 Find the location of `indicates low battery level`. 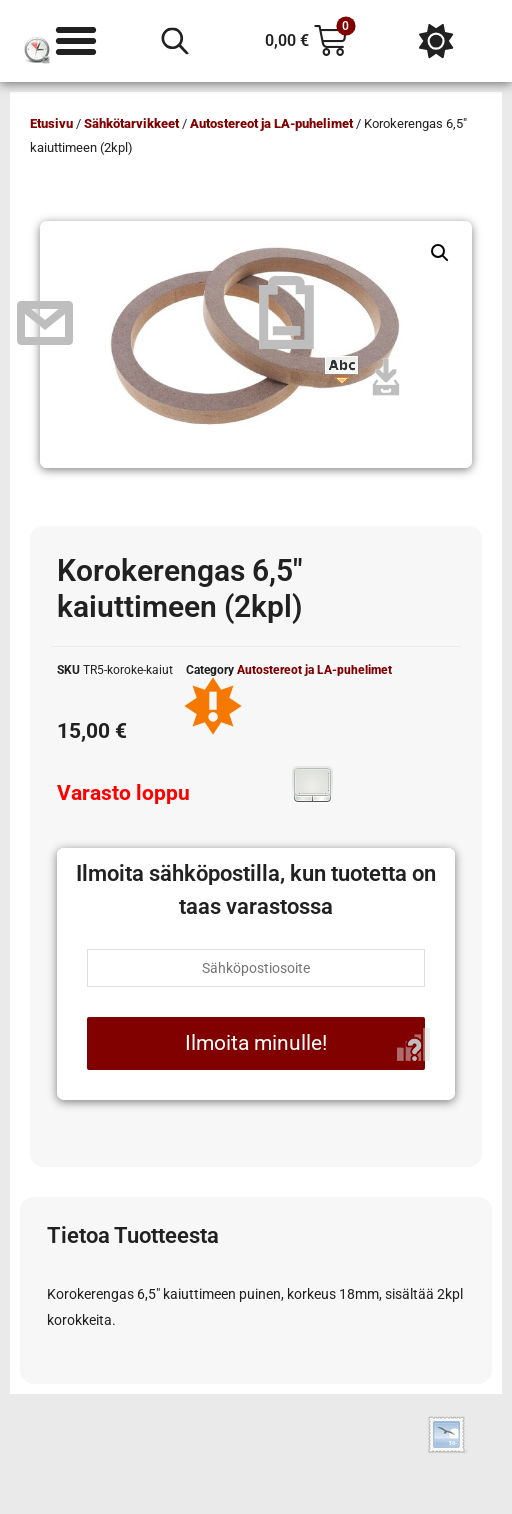

indicates low battery level is located at coordinates (286, 312).